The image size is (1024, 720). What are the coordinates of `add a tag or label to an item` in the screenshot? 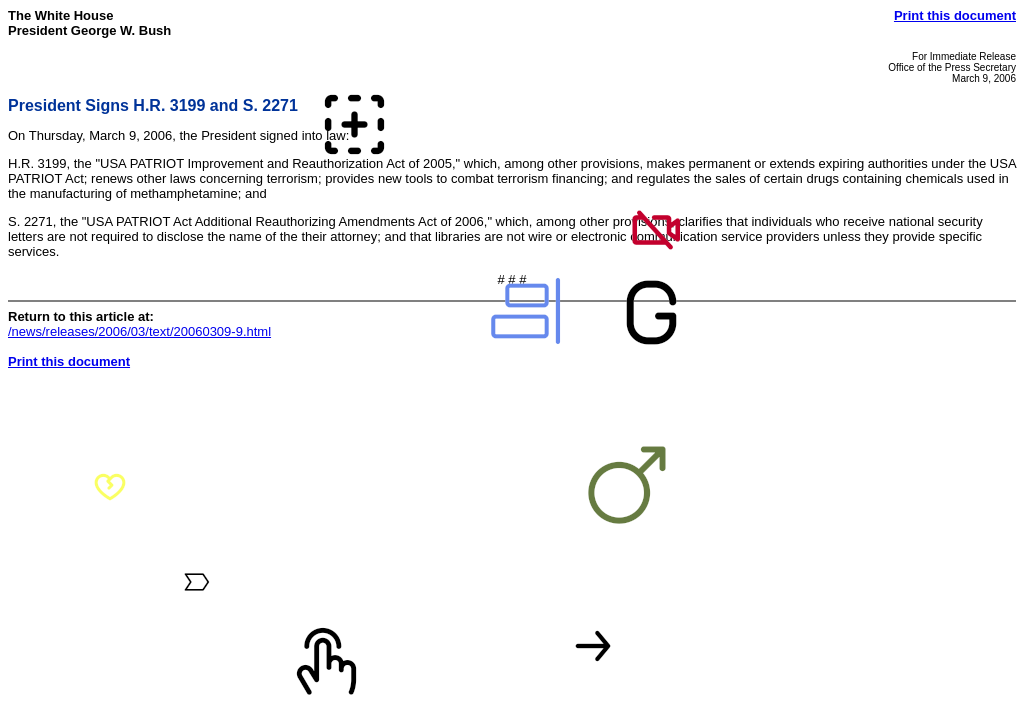 It's located at (196, 582).